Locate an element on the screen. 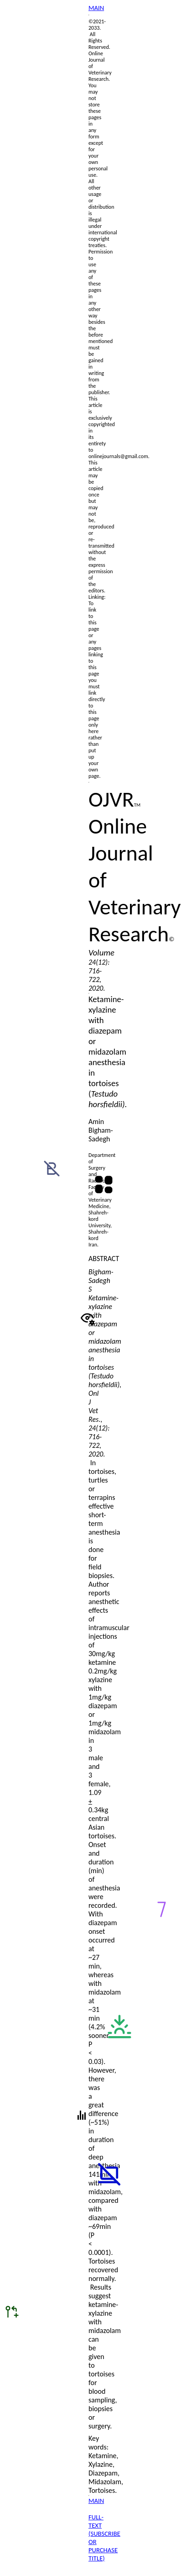  disable bold text formatting is located at coordinates (52, 1168).